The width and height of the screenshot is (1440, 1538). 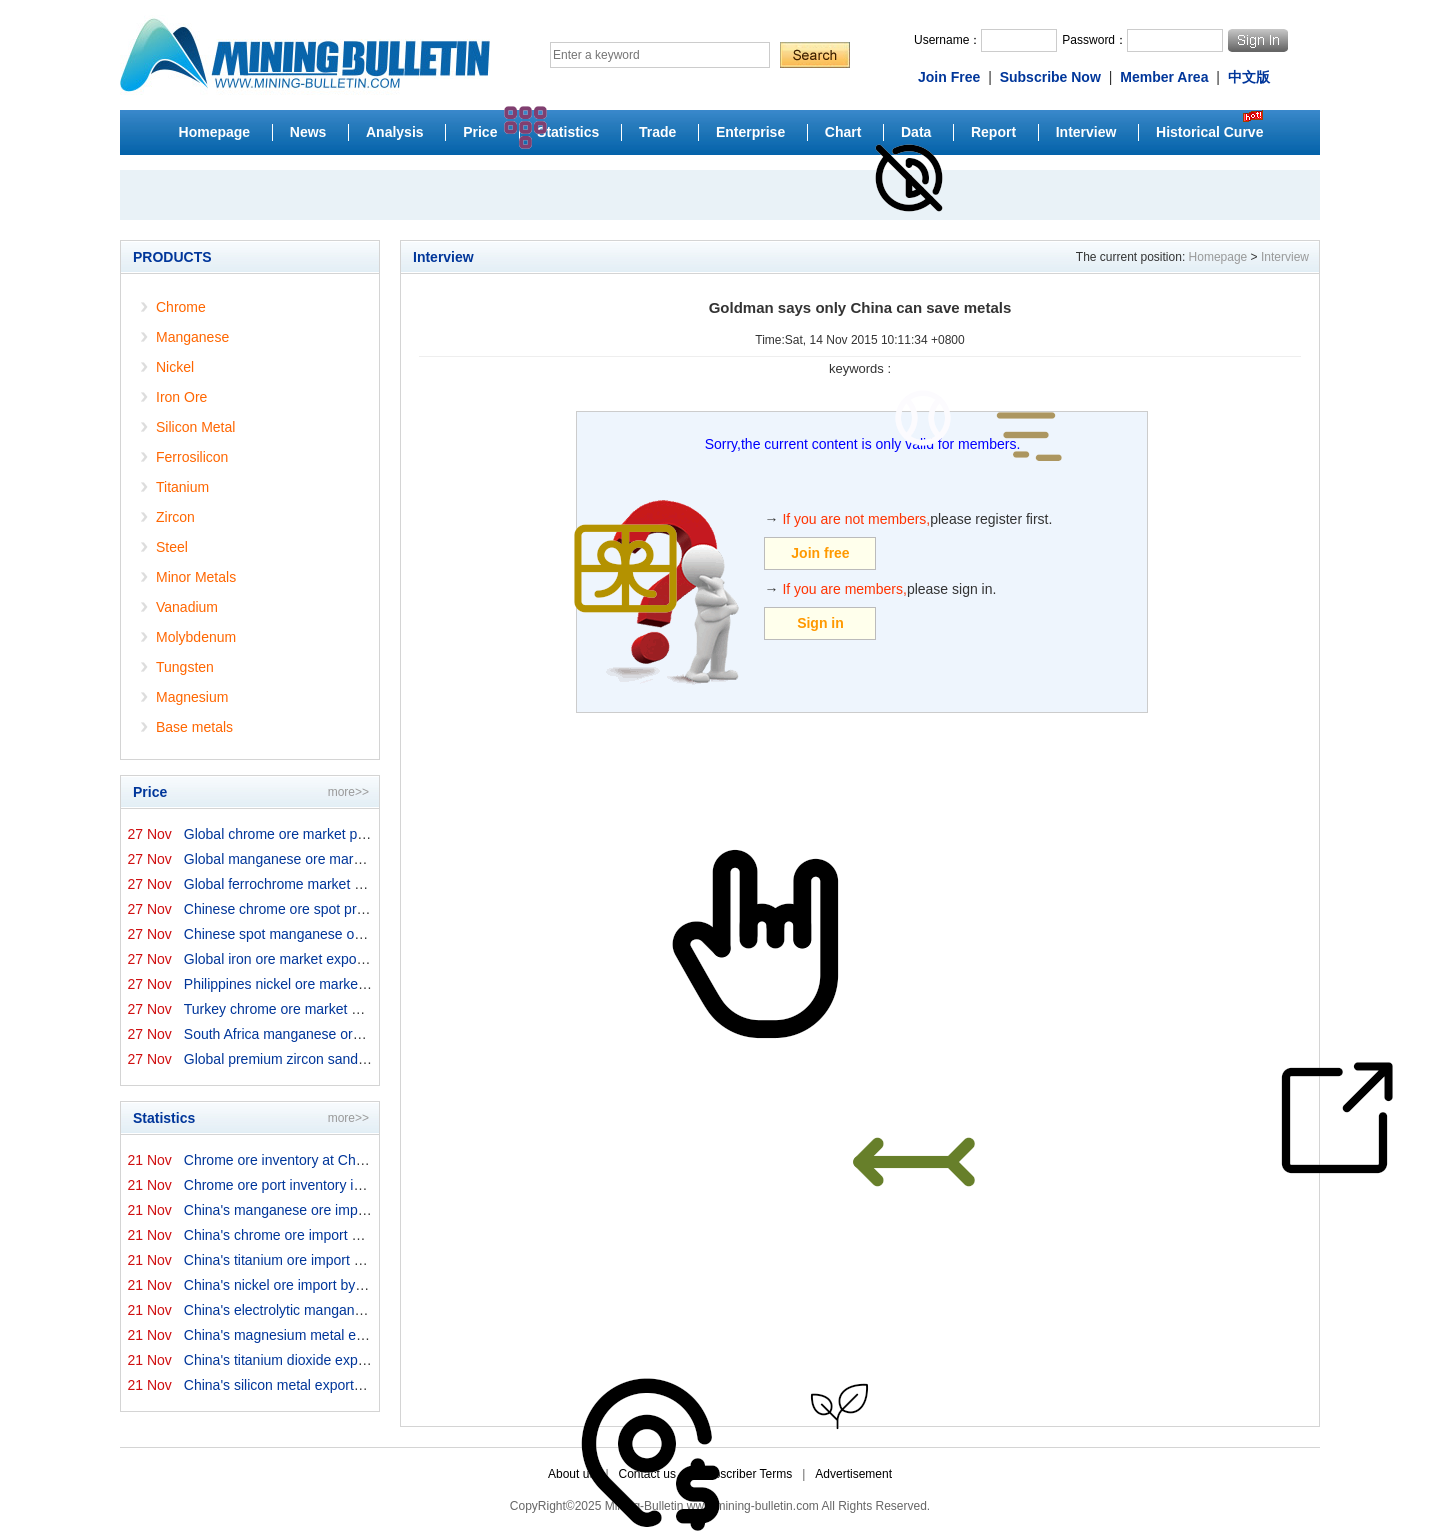 What do you see at coordinates (525, 127) in the screenshot?
I see `open the phone dialpad` at bounding box center [525, 127].